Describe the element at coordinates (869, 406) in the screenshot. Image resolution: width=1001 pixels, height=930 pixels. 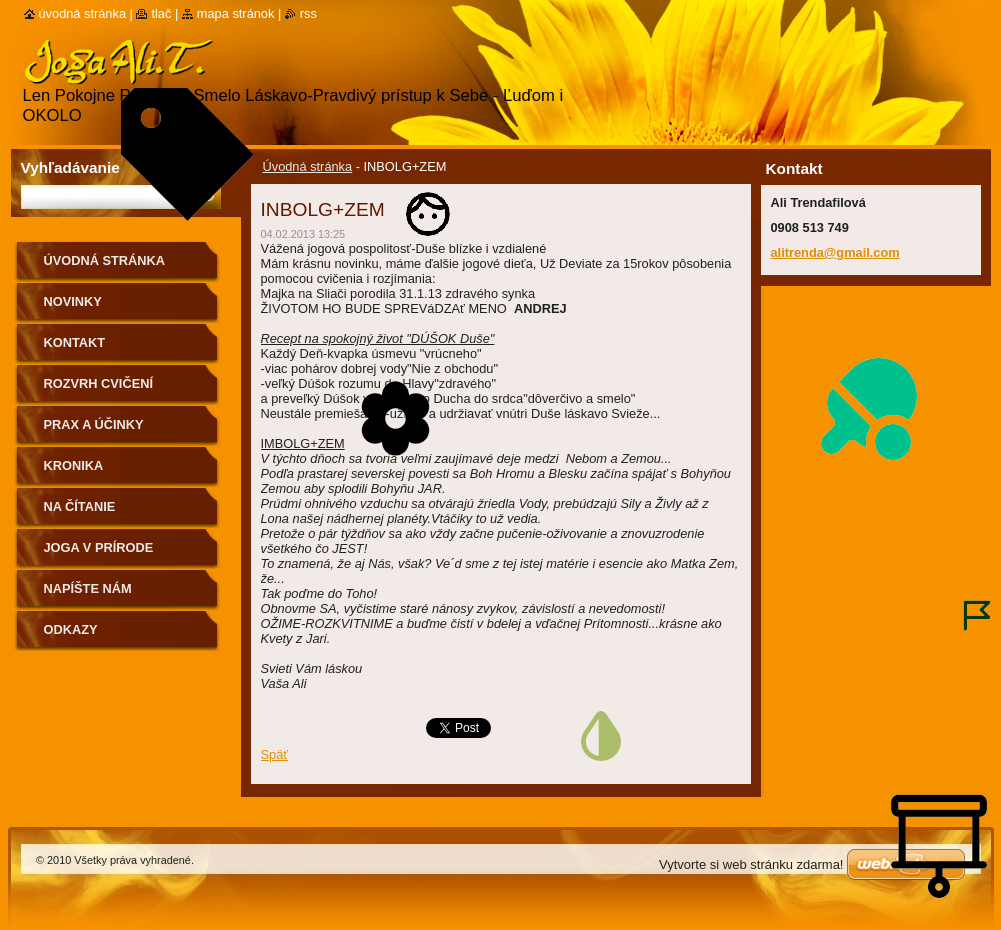
I see `access ping pong or table tennis games` at that location.